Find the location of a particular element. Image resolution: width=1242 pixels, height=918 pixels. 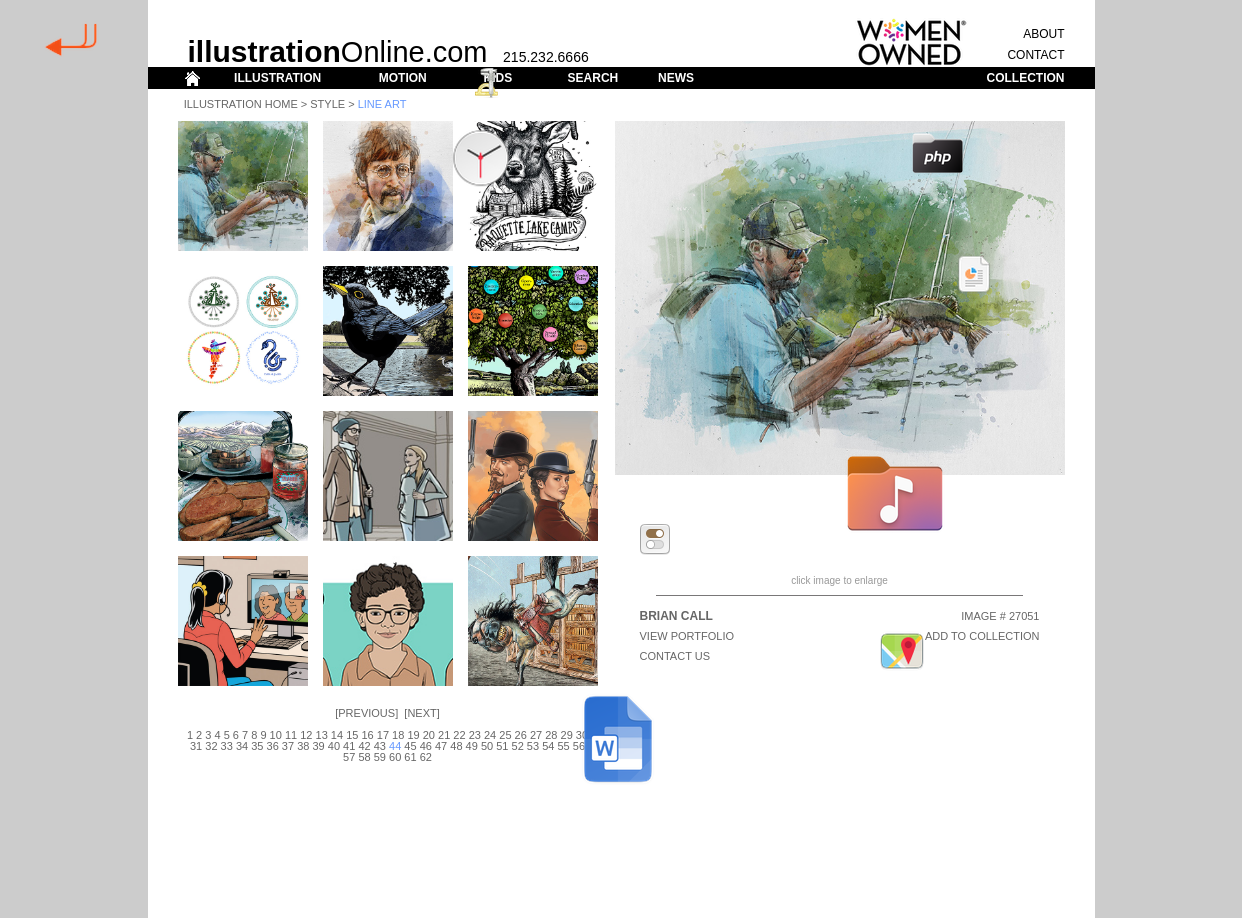

open recently accessed documents is located at coordinates (481, 158).